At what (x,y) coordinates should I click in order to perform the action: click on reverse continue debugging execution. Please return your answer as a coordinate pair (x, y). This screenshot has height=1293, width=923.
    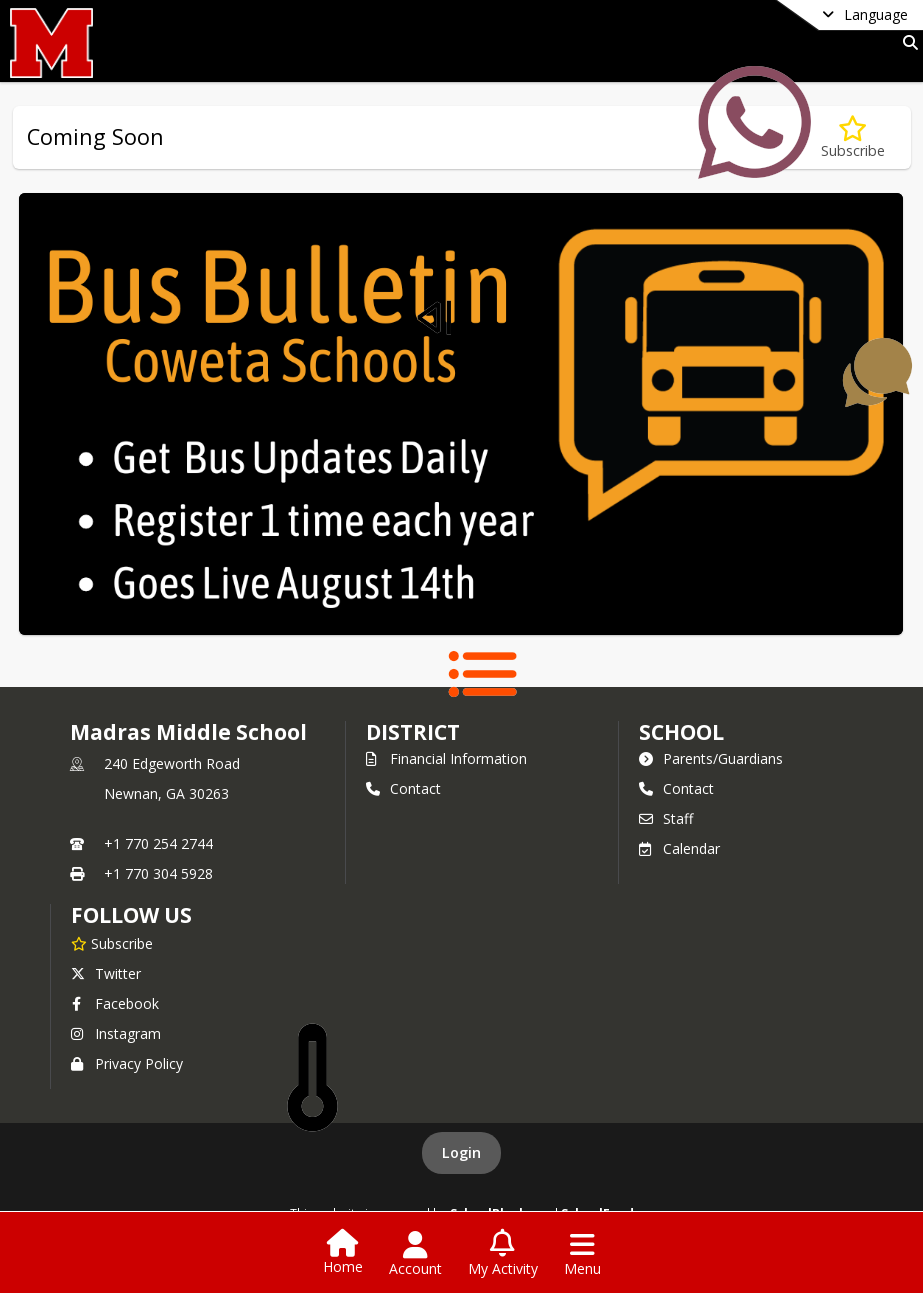
    Looking at the image, I should click on (435, 317).